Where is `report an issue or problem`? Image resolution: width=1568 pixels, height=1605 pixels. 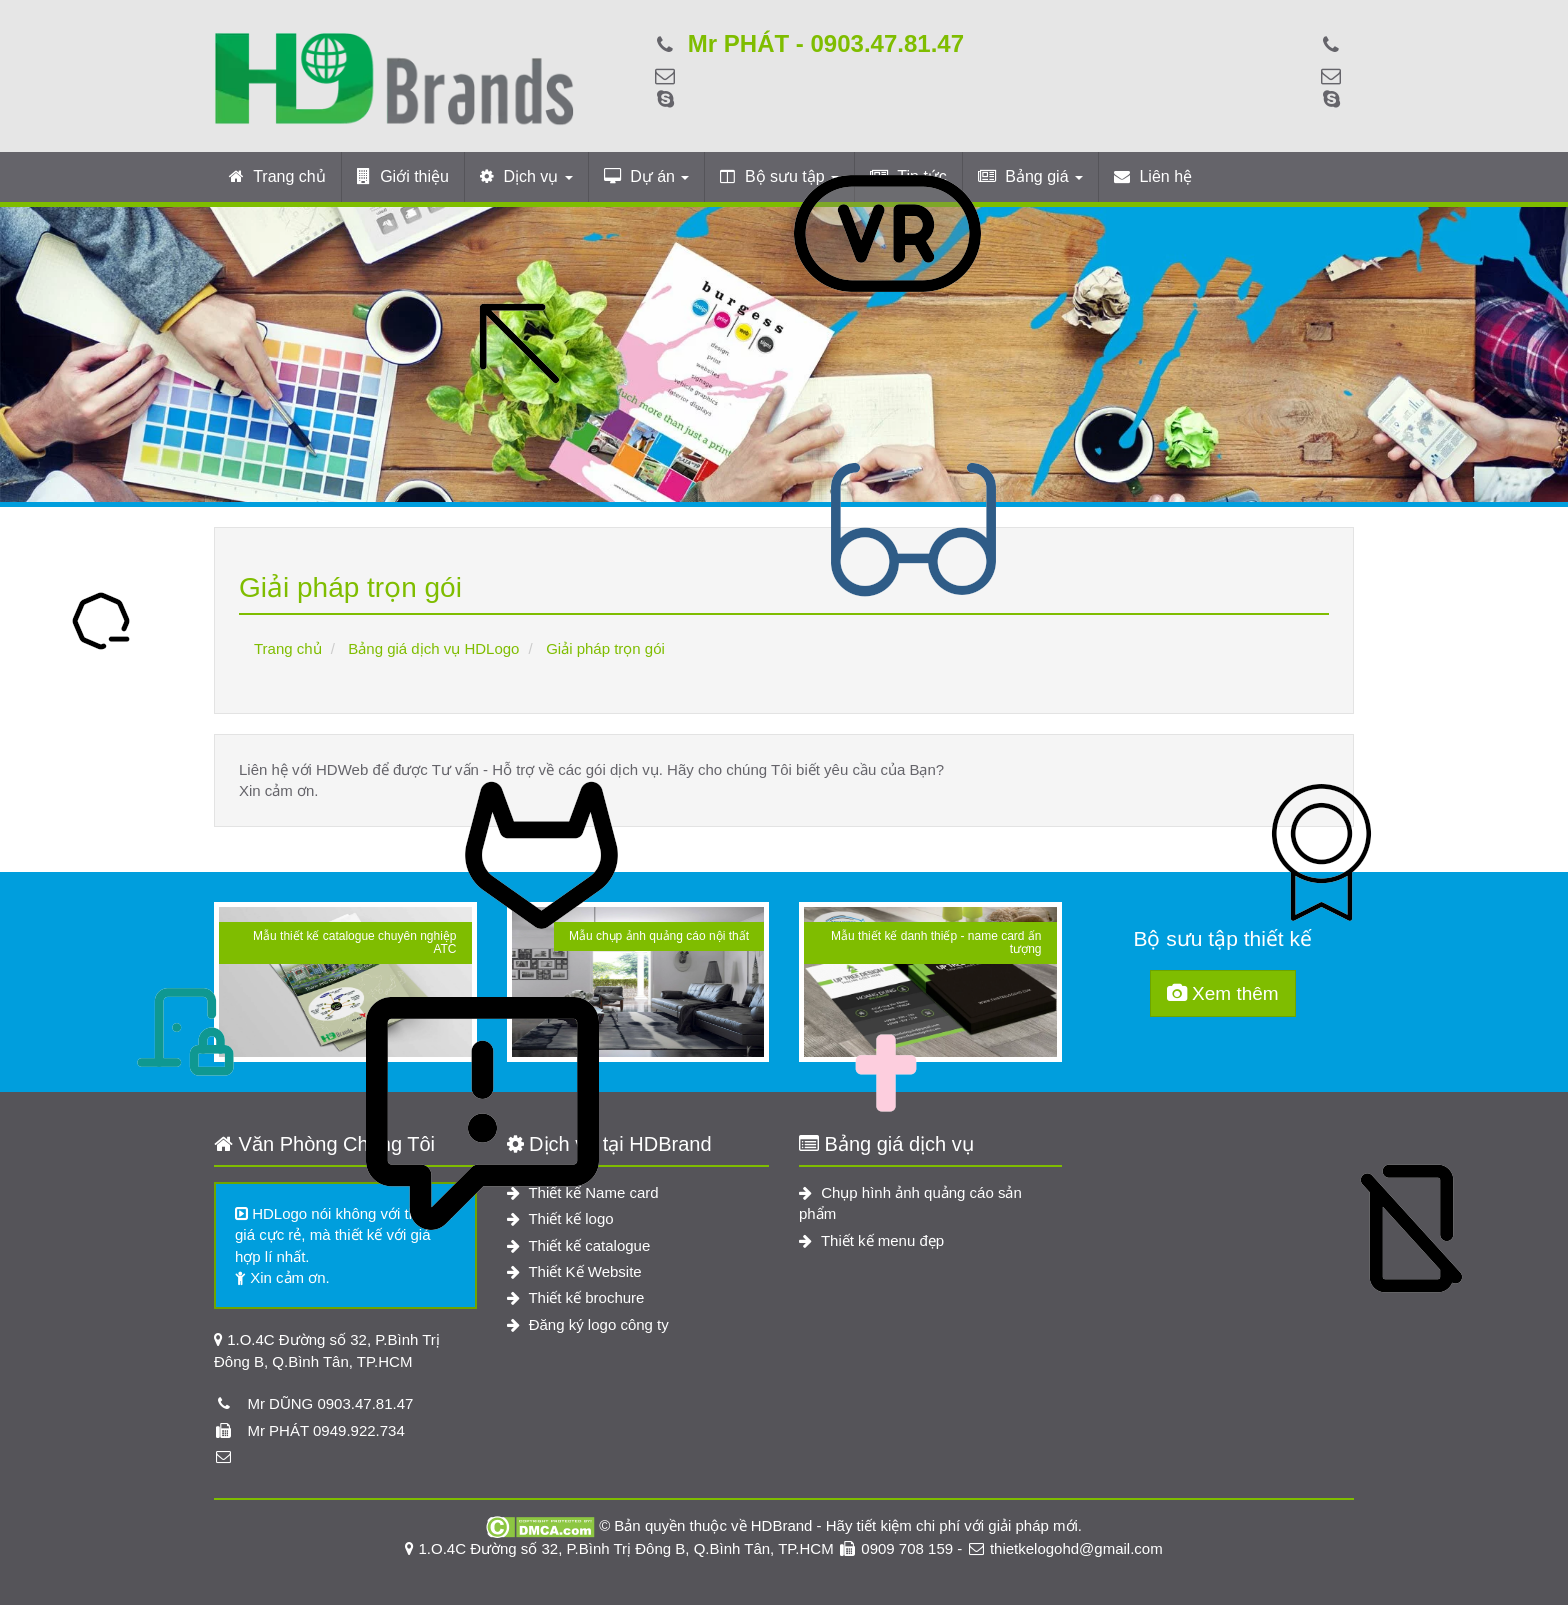 report an issue or problem is located at coordinates (482, 1113).